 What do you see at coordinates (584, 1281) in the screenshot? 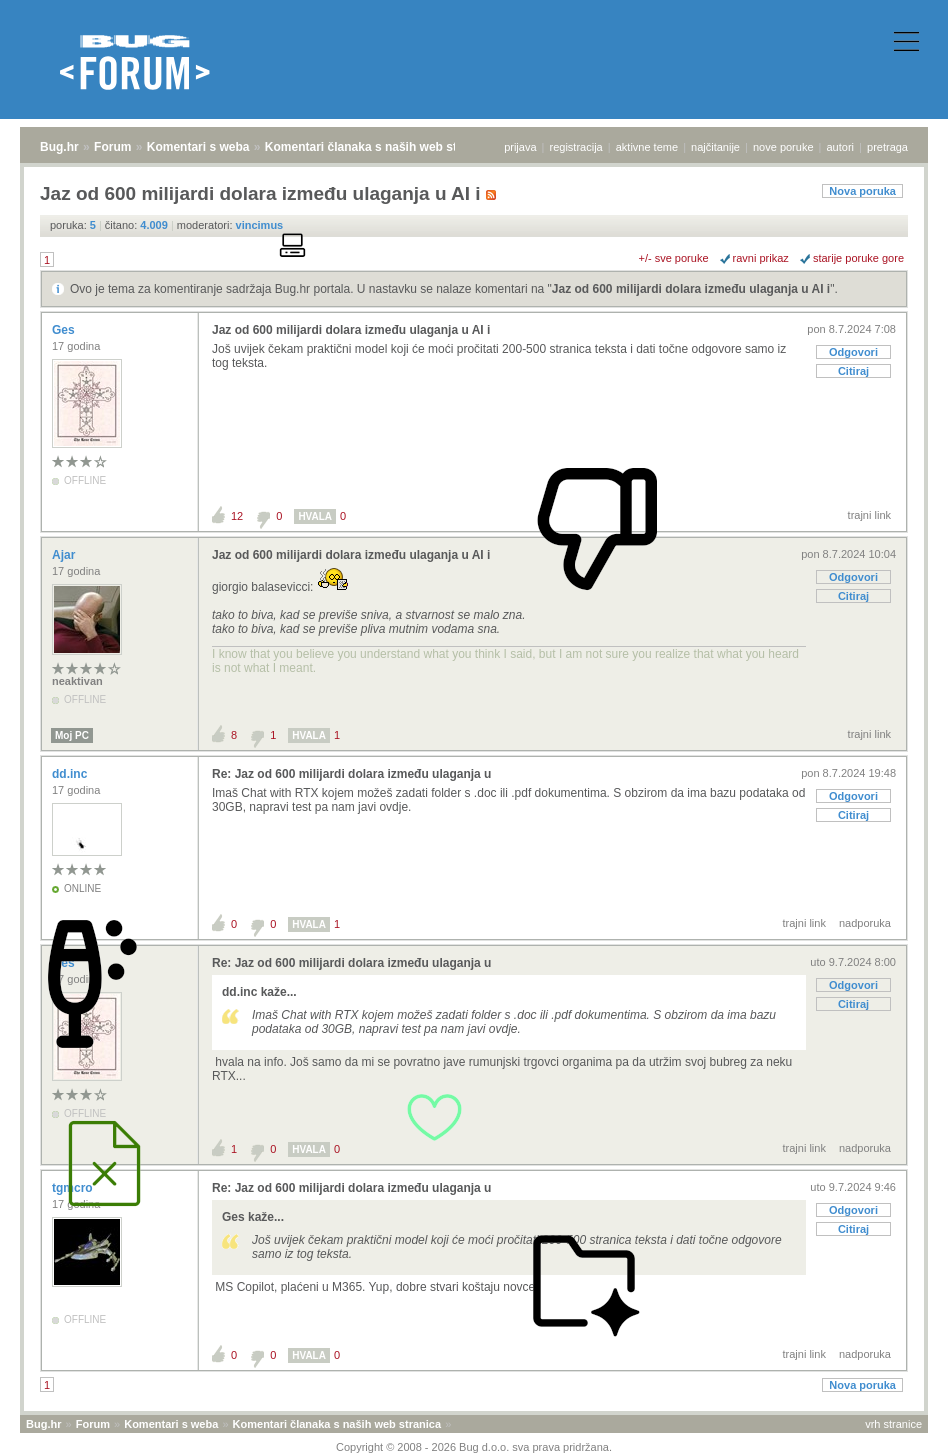
I see `create a new space or workspace` at bounding box center [584, 1281].